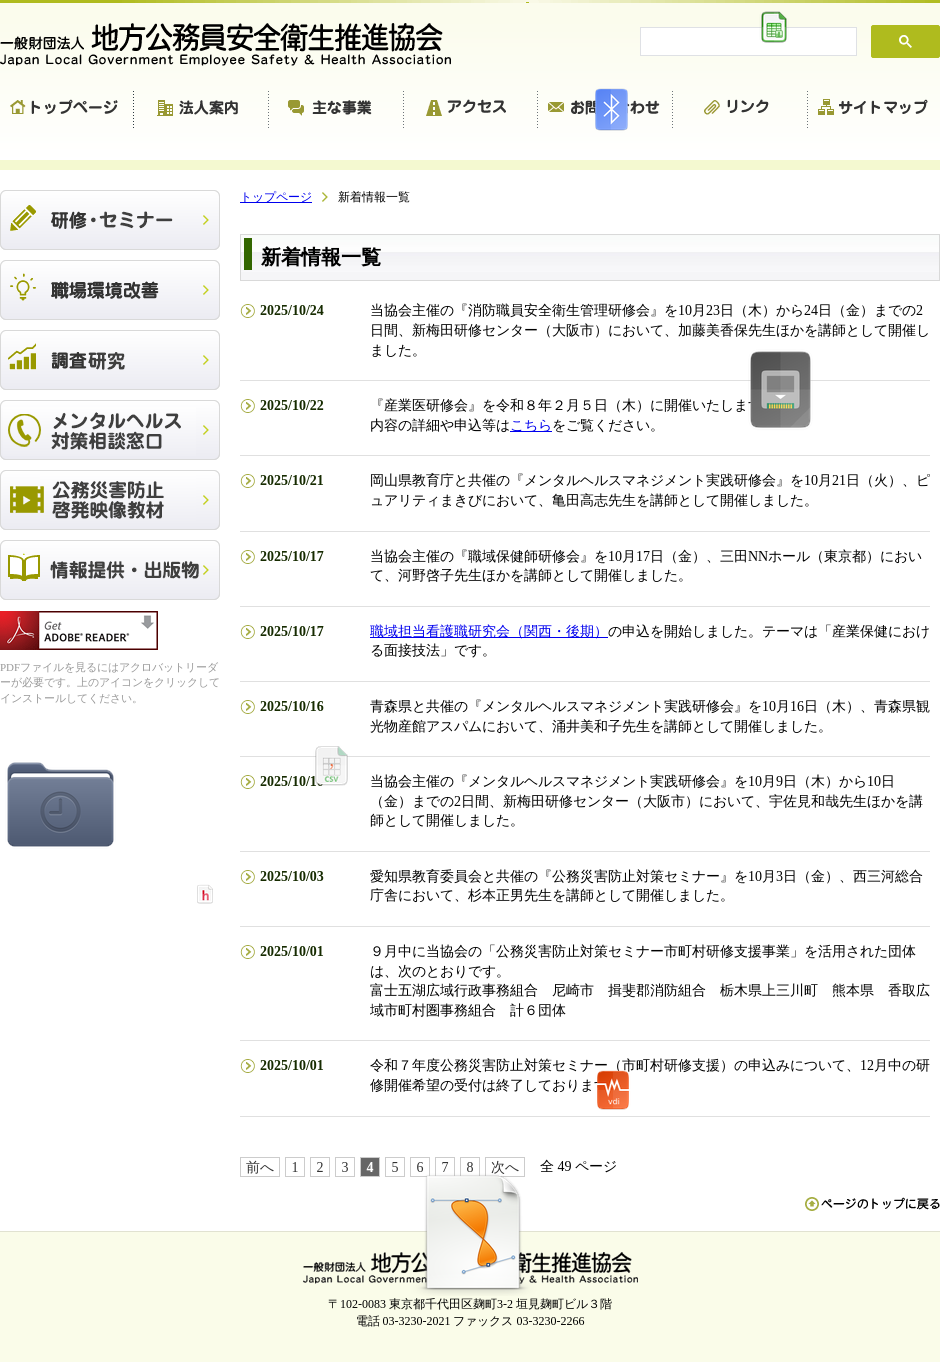 The height and width of the screenshot is (1362, 940). What do you see at coordinates (331, 765) in the screenshot?
I see `open a CSV spreadsheet file` at bounding box center [331, 765].